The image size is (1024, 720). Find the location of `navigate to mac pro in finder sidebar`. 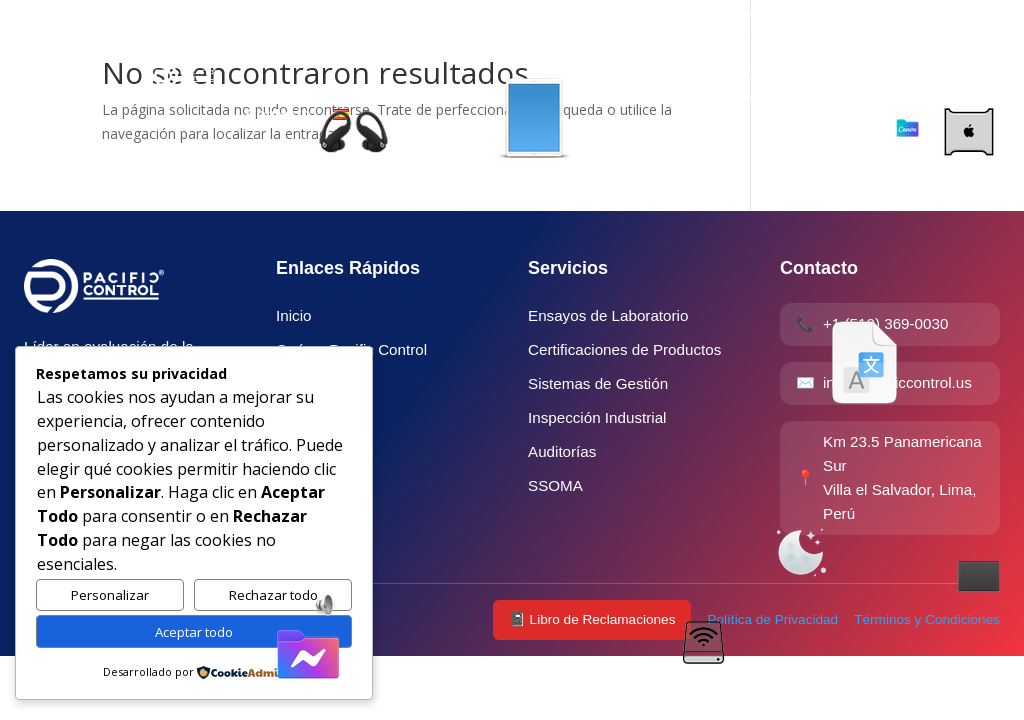

navigate to mac pro in finder sidebar is located at coordinates (969, 131).